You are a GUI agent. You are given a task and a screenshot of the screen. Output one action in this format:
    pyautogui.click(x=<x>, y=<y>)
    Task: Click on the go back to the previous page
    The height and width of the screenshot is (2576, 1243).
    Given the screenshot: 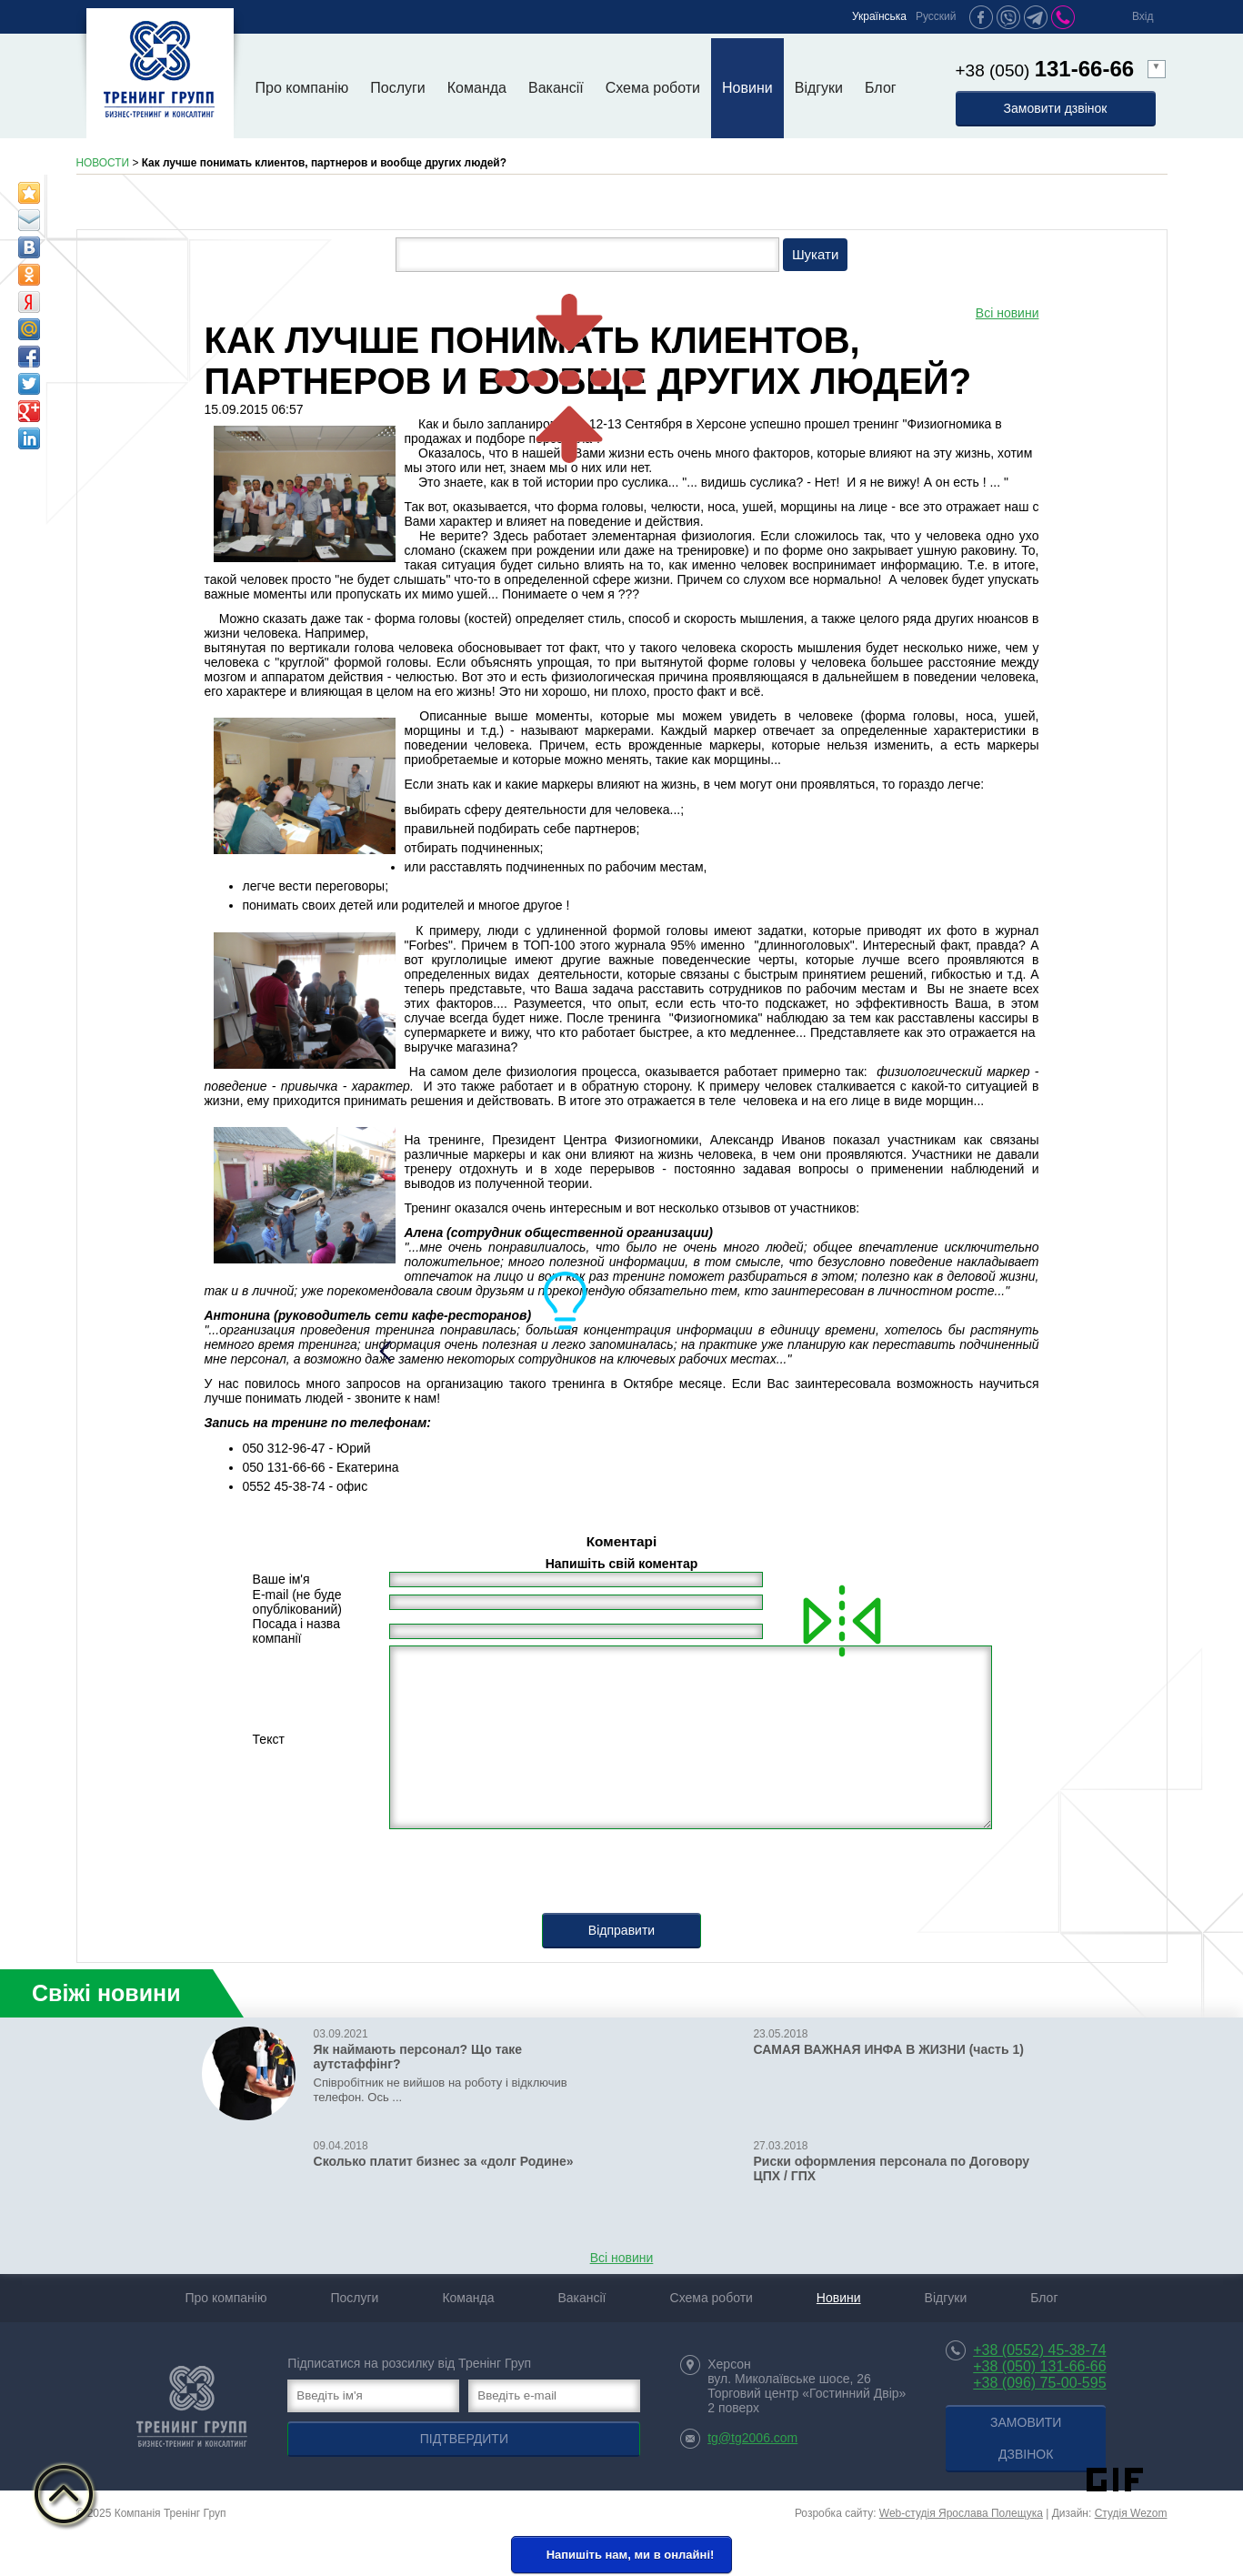 What is the action you would take?
    pyautogui.click(x=386, y=1351)
    